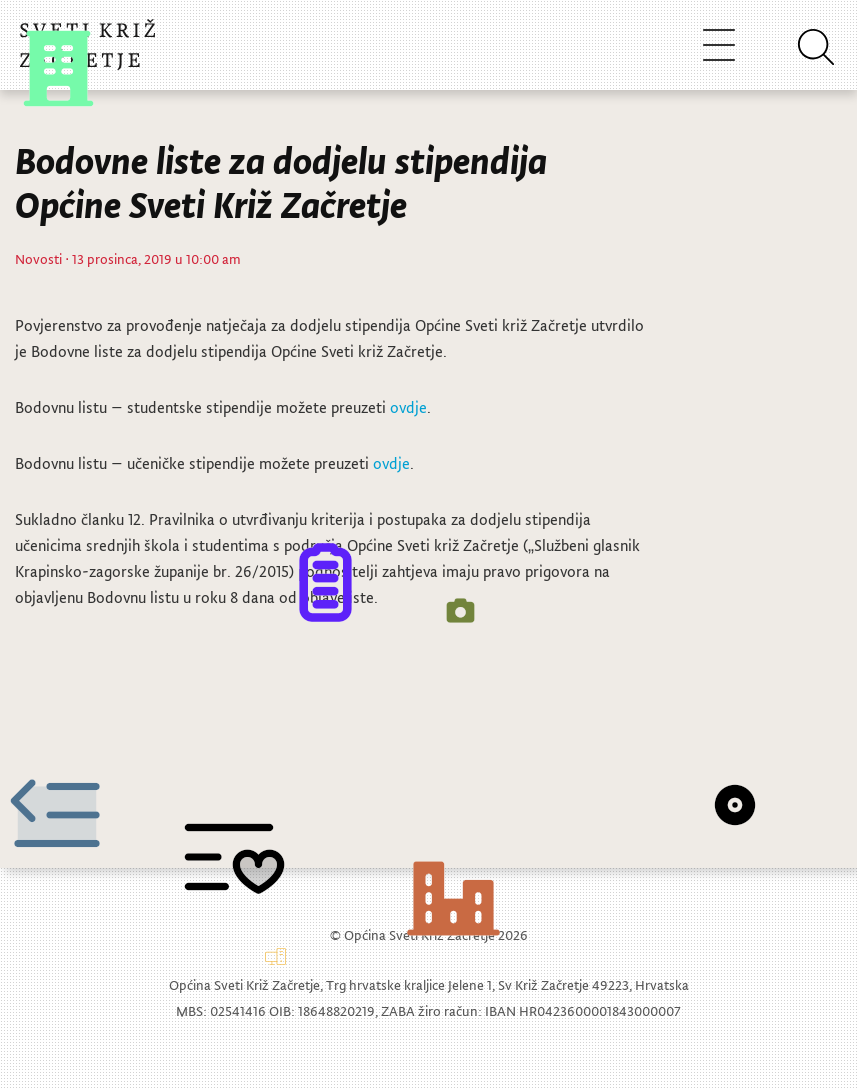 Image resolution: width=857 pixels, height=1088 pixels. Describe the element at coordinates (735, 805) in the screenshot. I see `play or access music library` at that location.